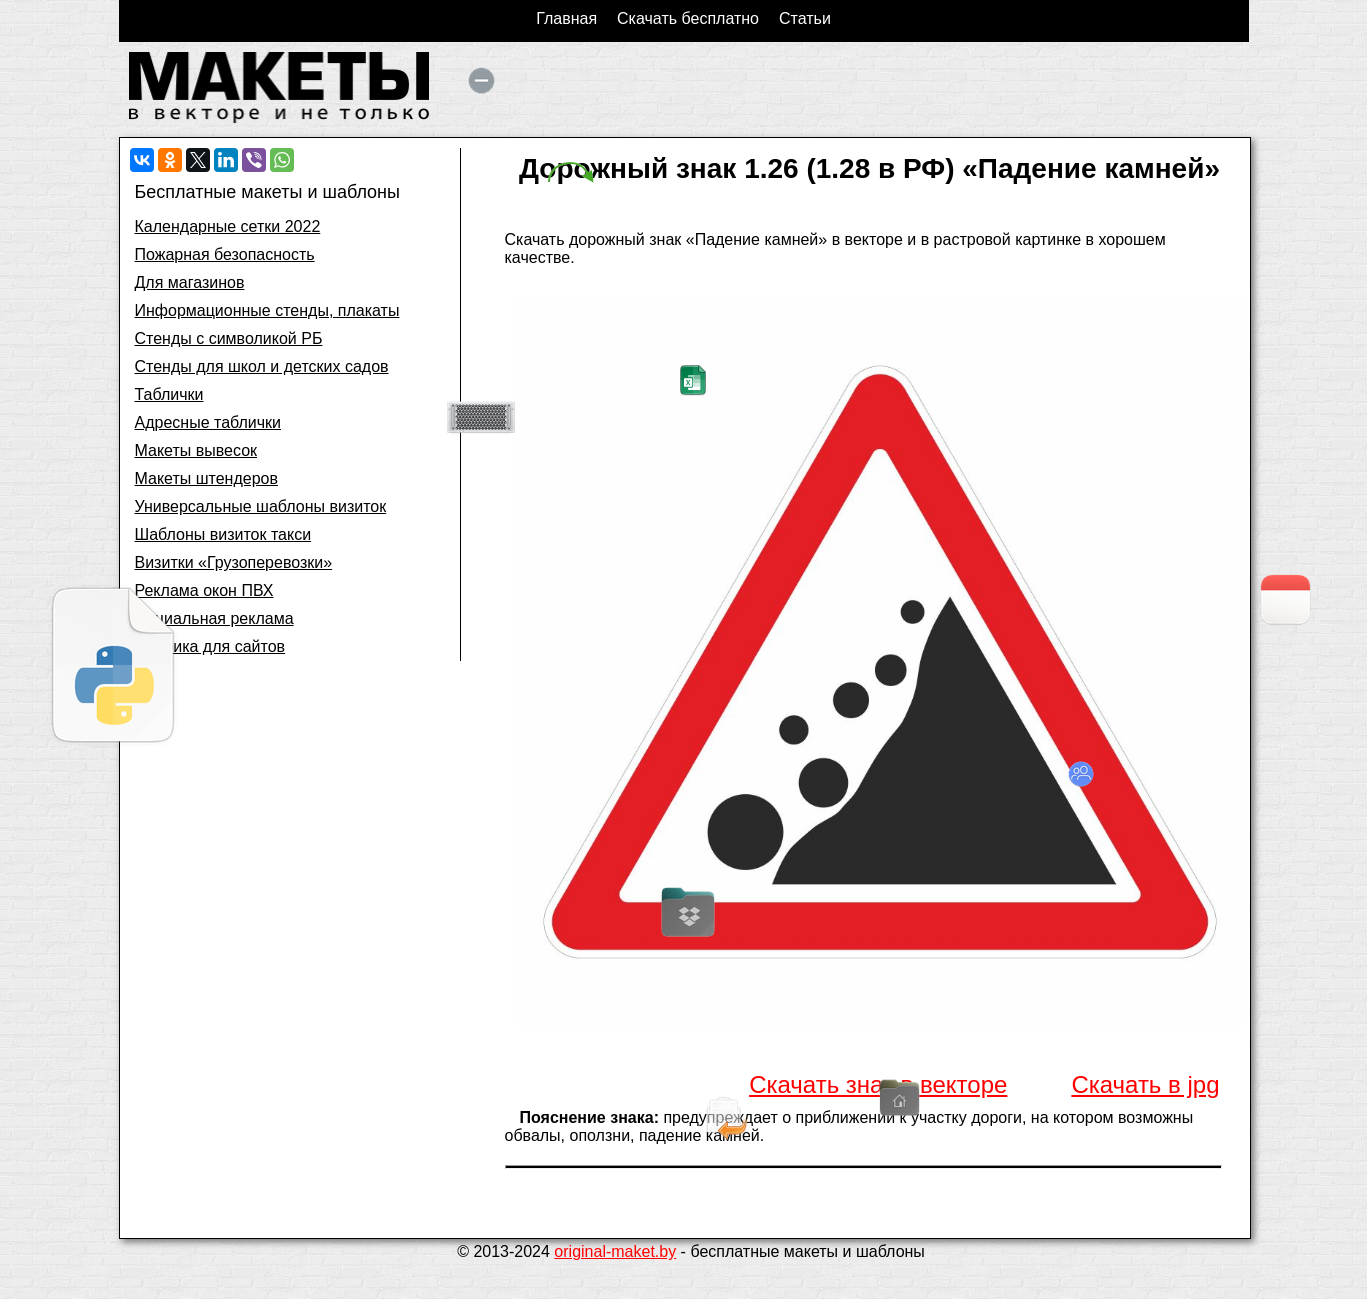 This screenshot has width=1367, height=1299. Describe the element at coordinates (481, 80) in the screenshot. I see `indicates file excluded from dropbox selective sync` at that location.